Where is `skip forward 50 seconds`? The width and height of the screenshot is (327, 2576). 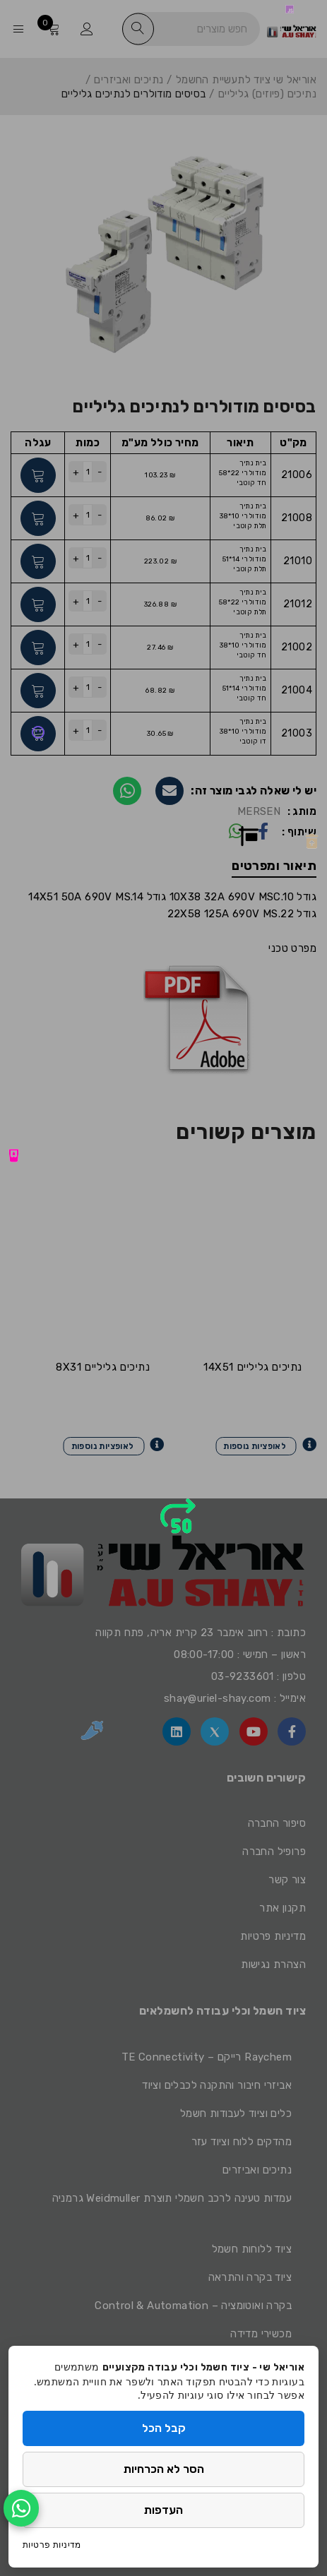 skip forward 50 seconds is located at coordinates (179, 1517).